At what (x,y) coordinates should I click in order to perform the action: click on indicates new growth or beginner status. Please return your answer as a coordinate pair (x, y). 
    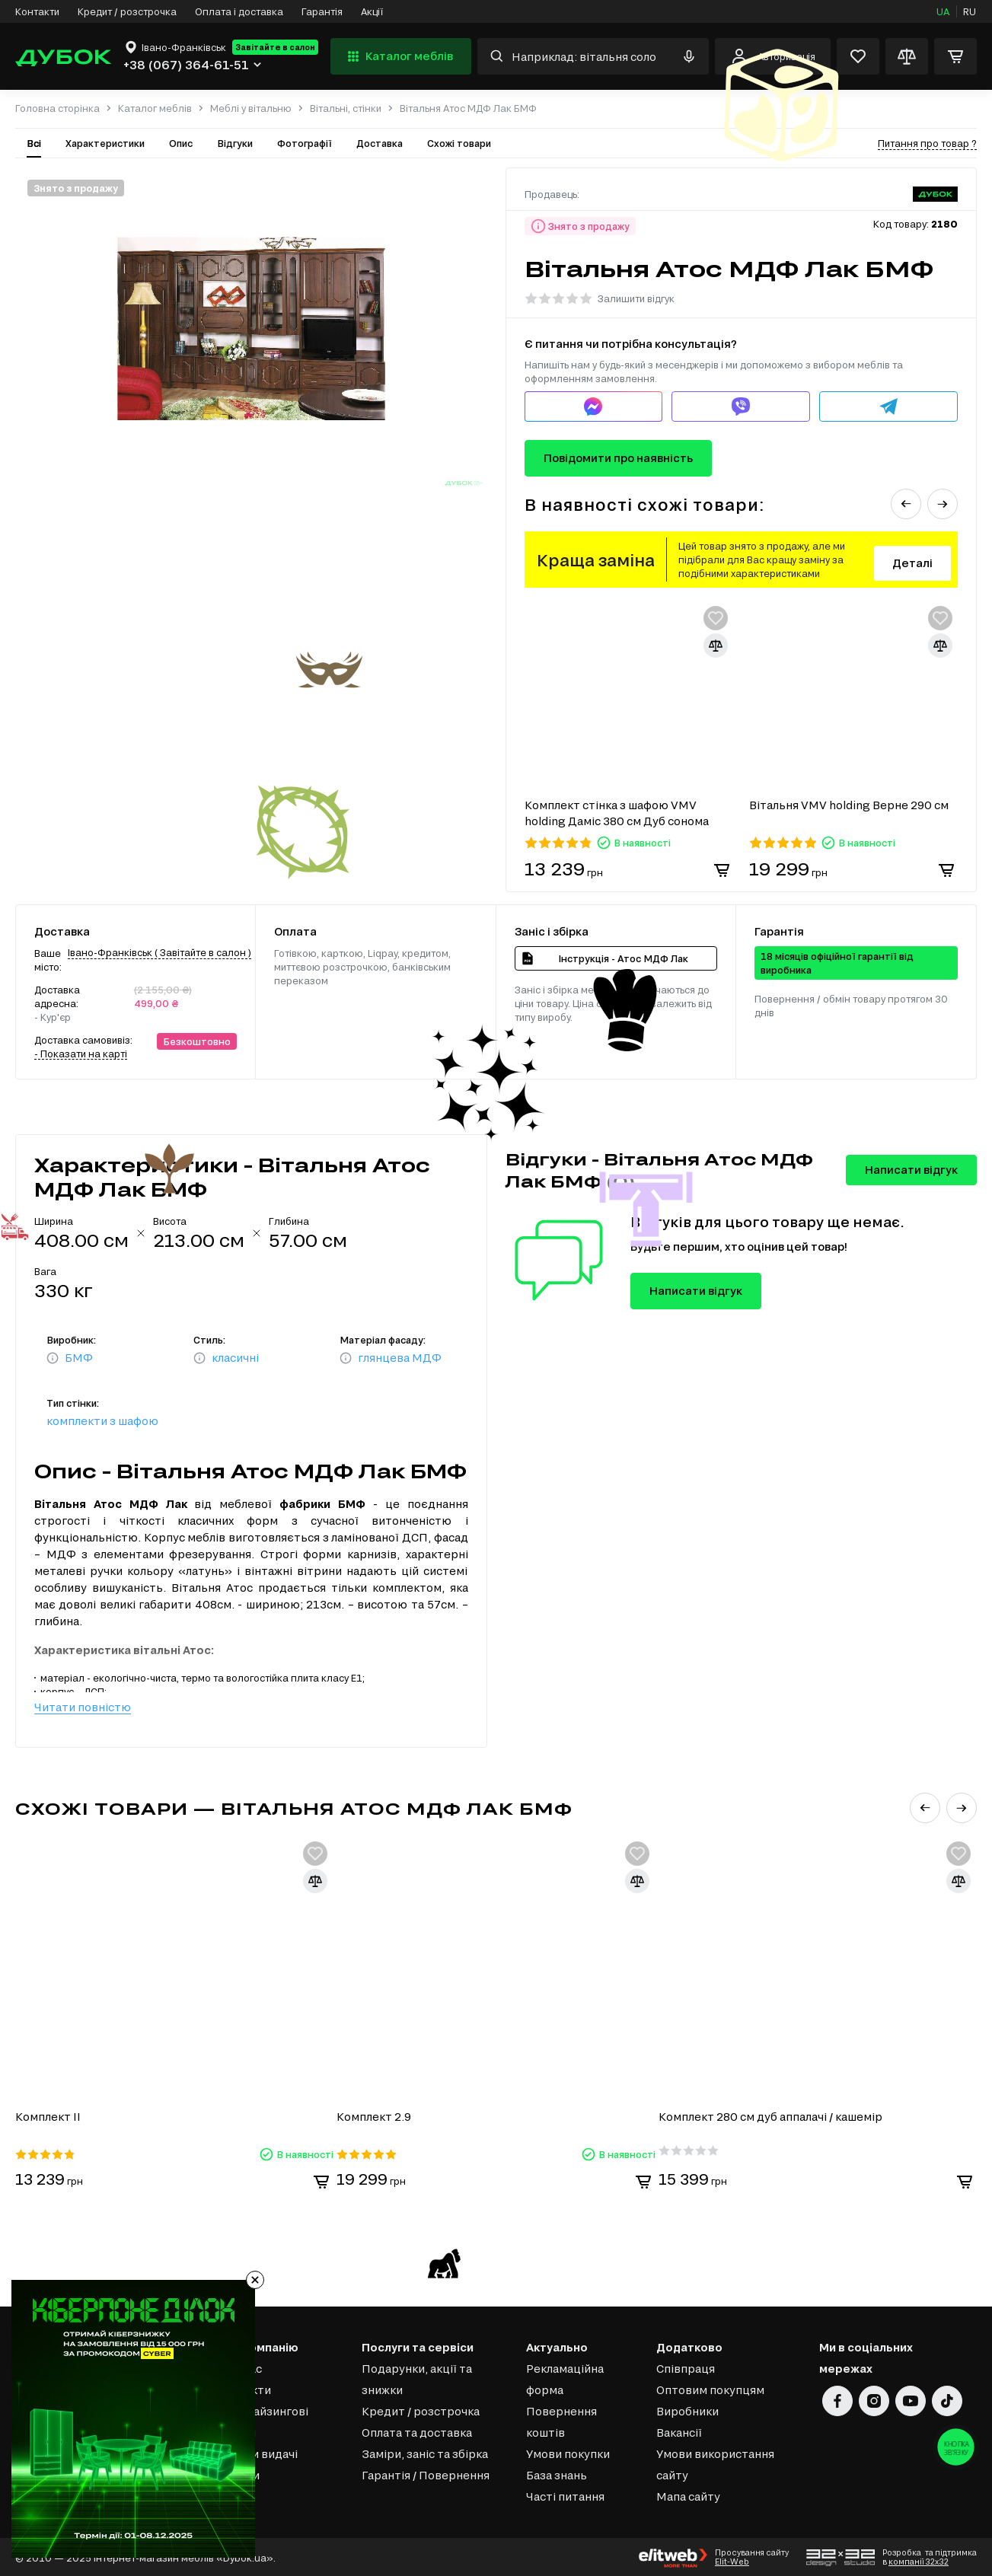
    Looking at the image, I should click on (169, 1168).